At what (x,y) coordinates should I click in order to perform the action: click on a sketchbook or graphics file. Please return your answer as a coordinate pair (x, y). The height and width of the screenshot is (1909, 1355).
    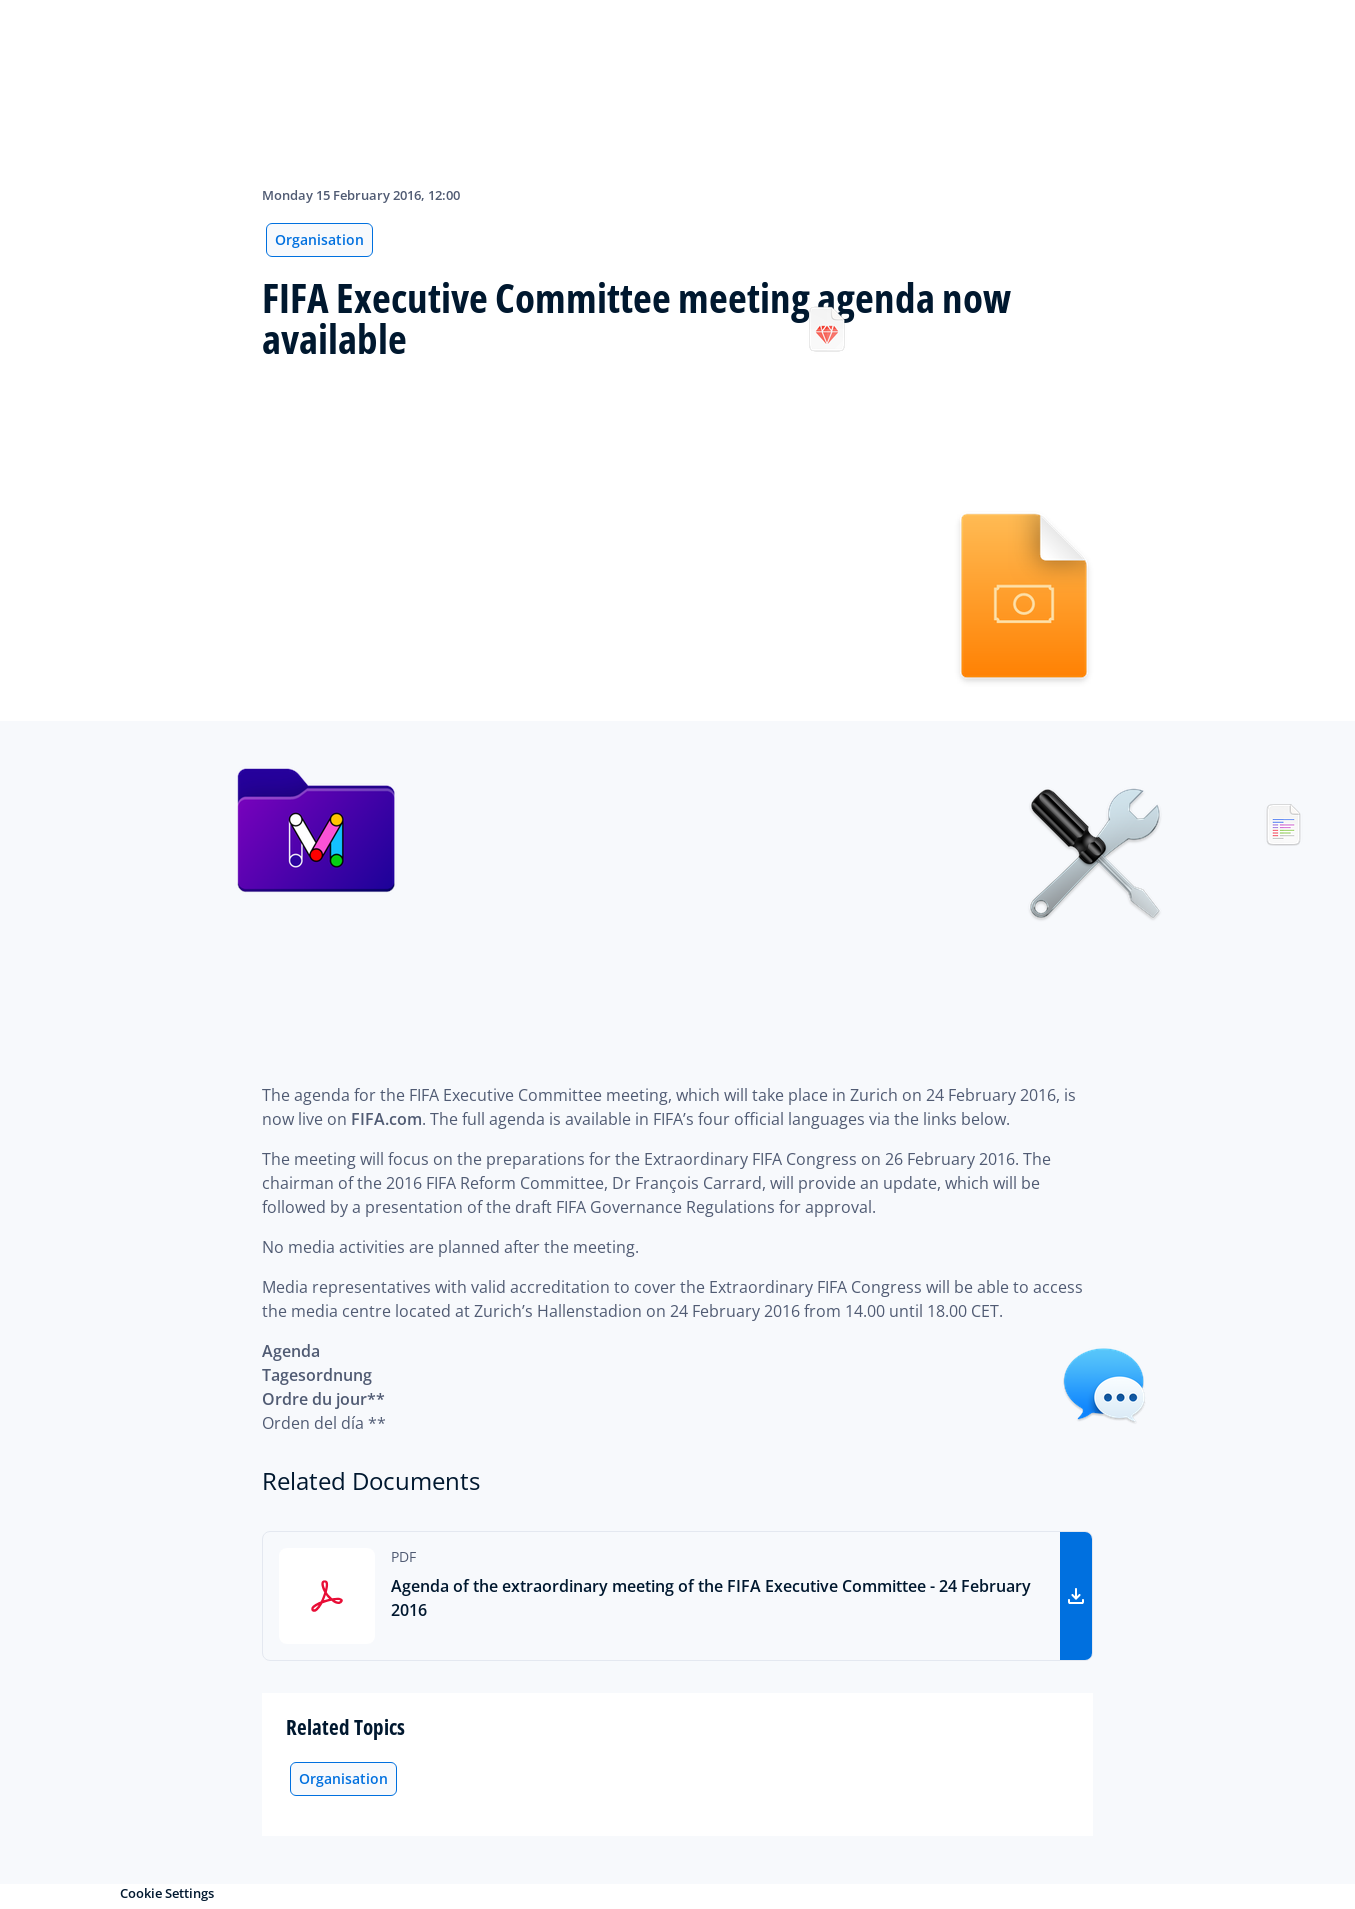
    Looking at the image, I should click on (1024, 599).